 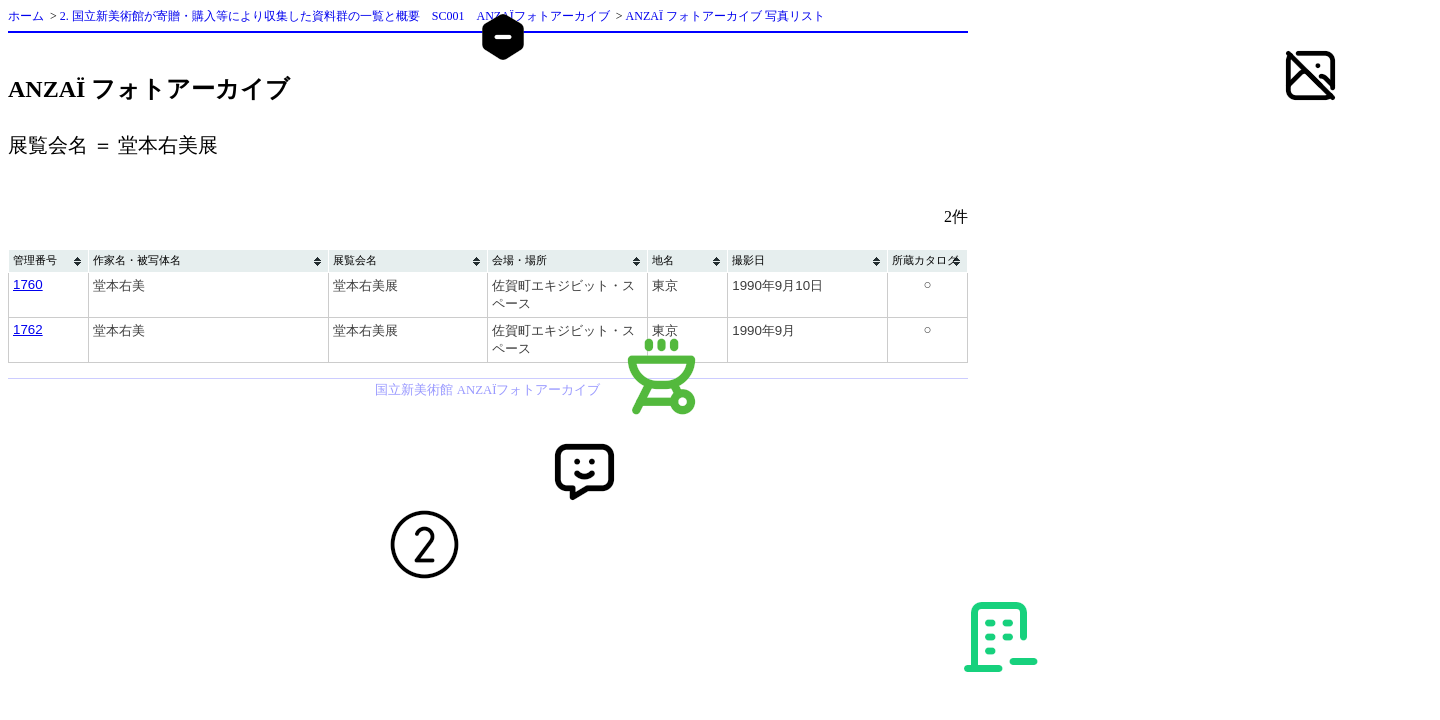 I want to click on remove item from collection, so click(x=503, y=37).